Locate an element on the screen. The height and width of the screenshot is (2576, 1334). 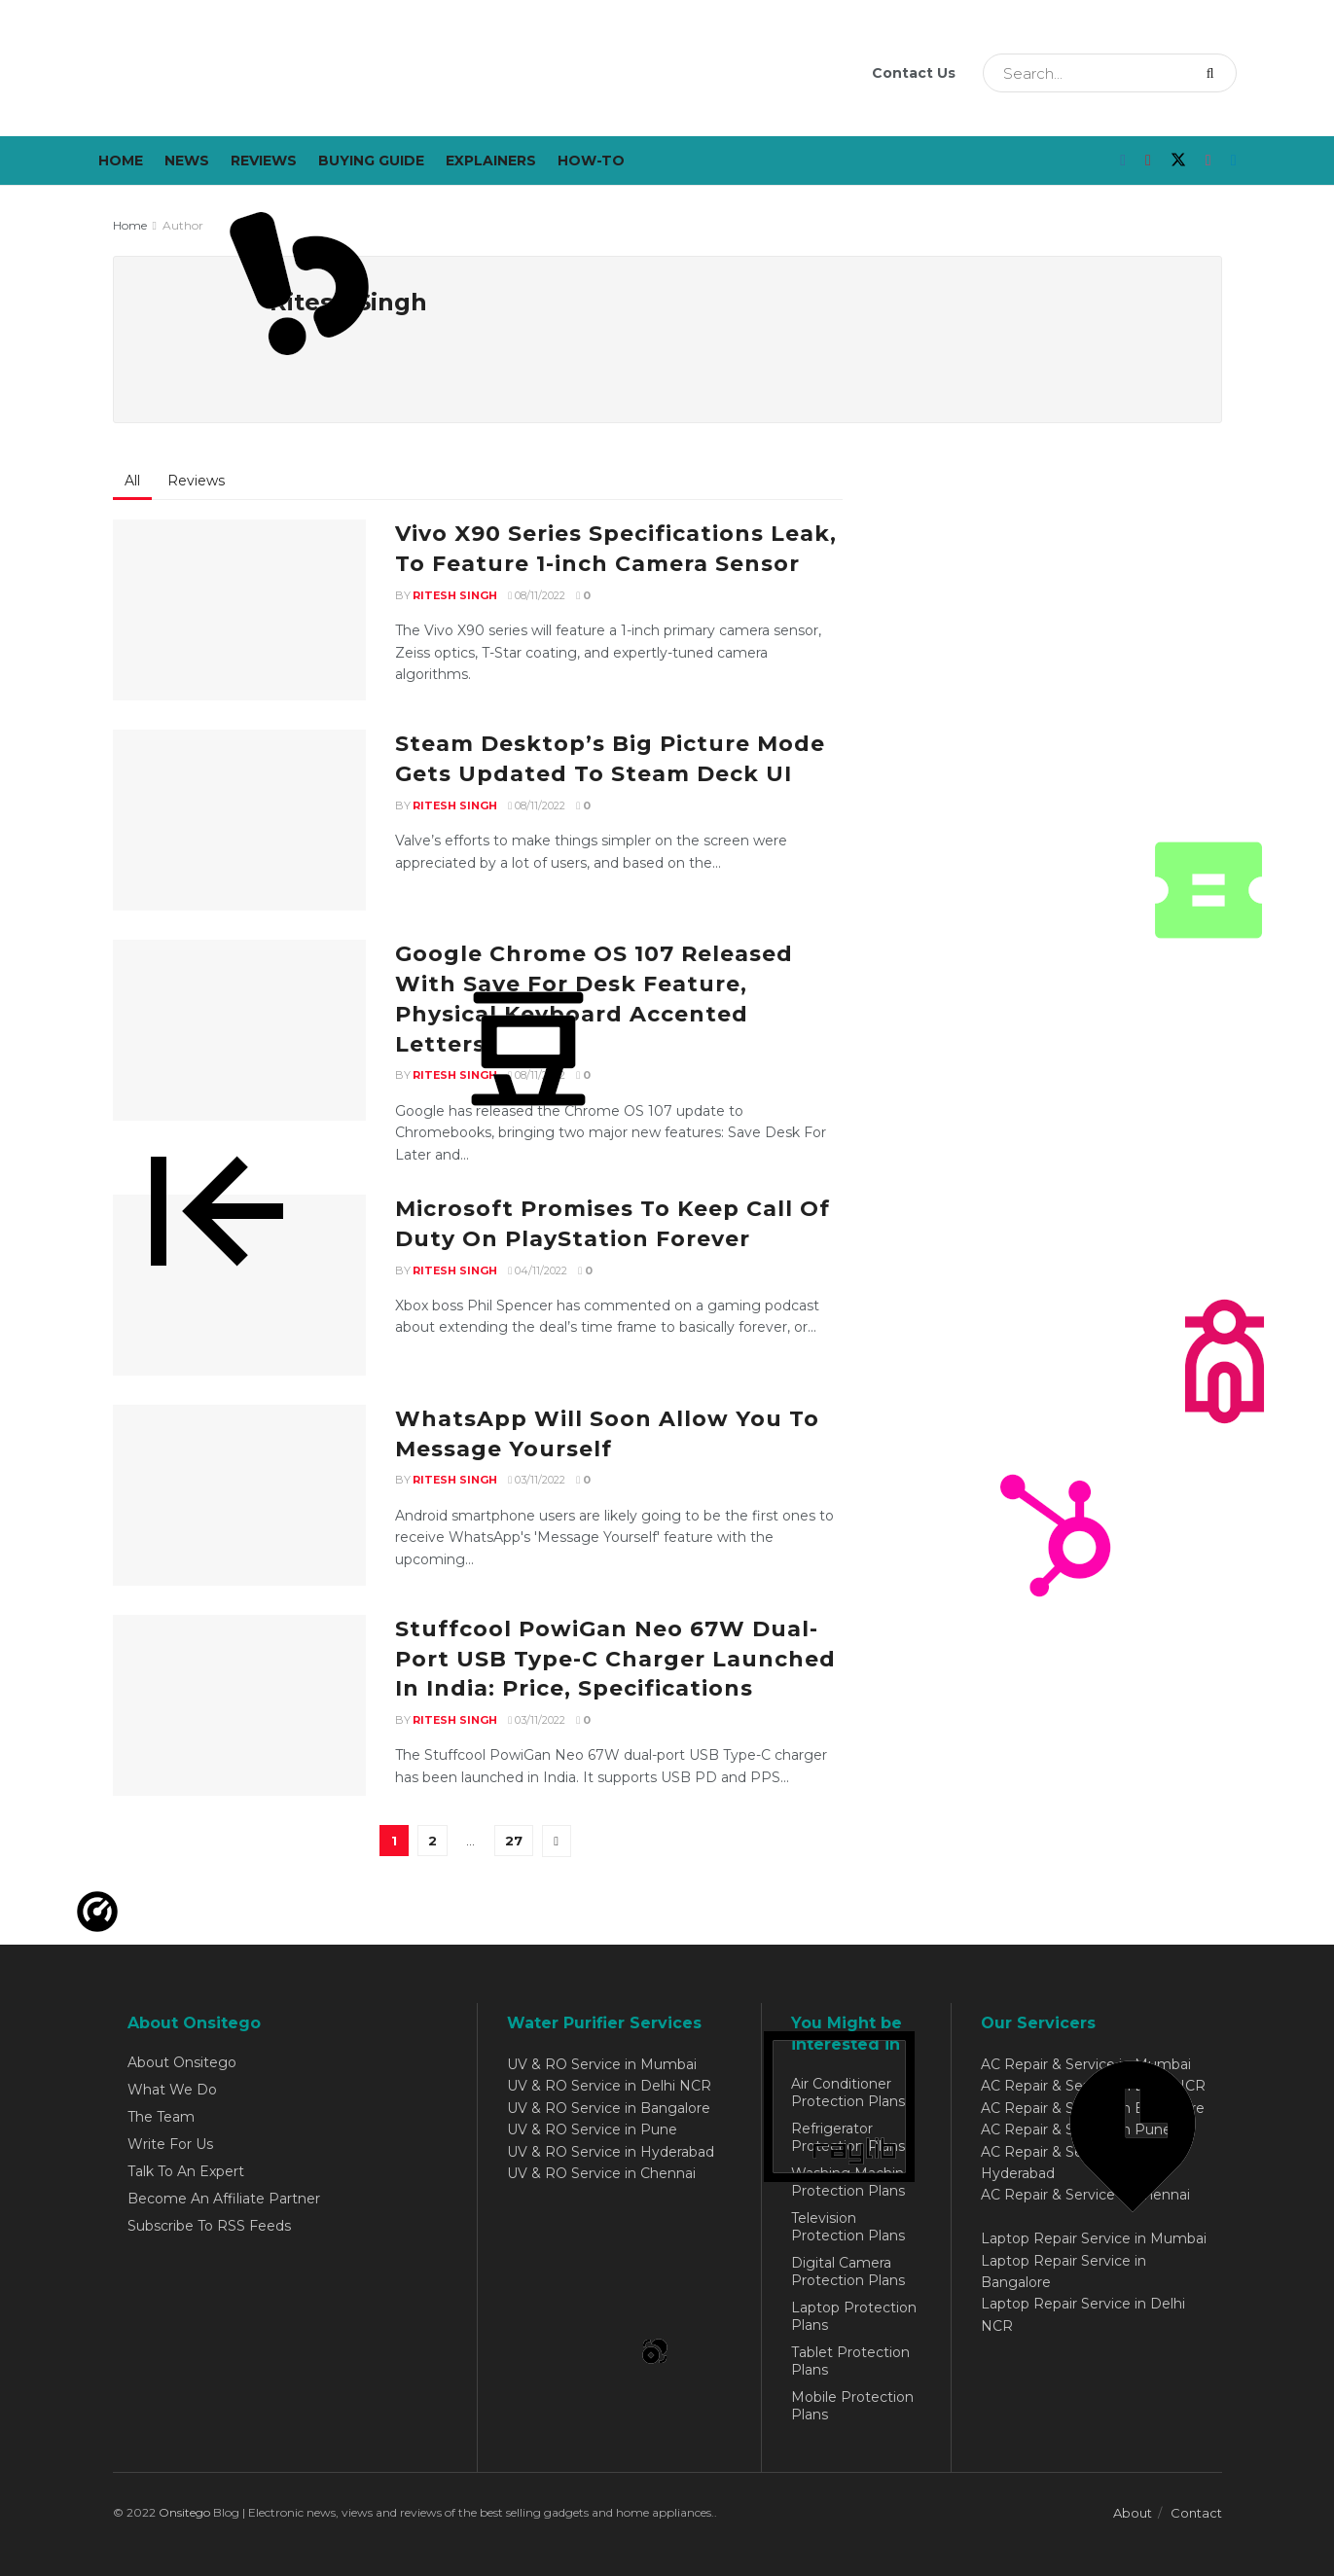
open douban app is located at coordinates (528, 1049).